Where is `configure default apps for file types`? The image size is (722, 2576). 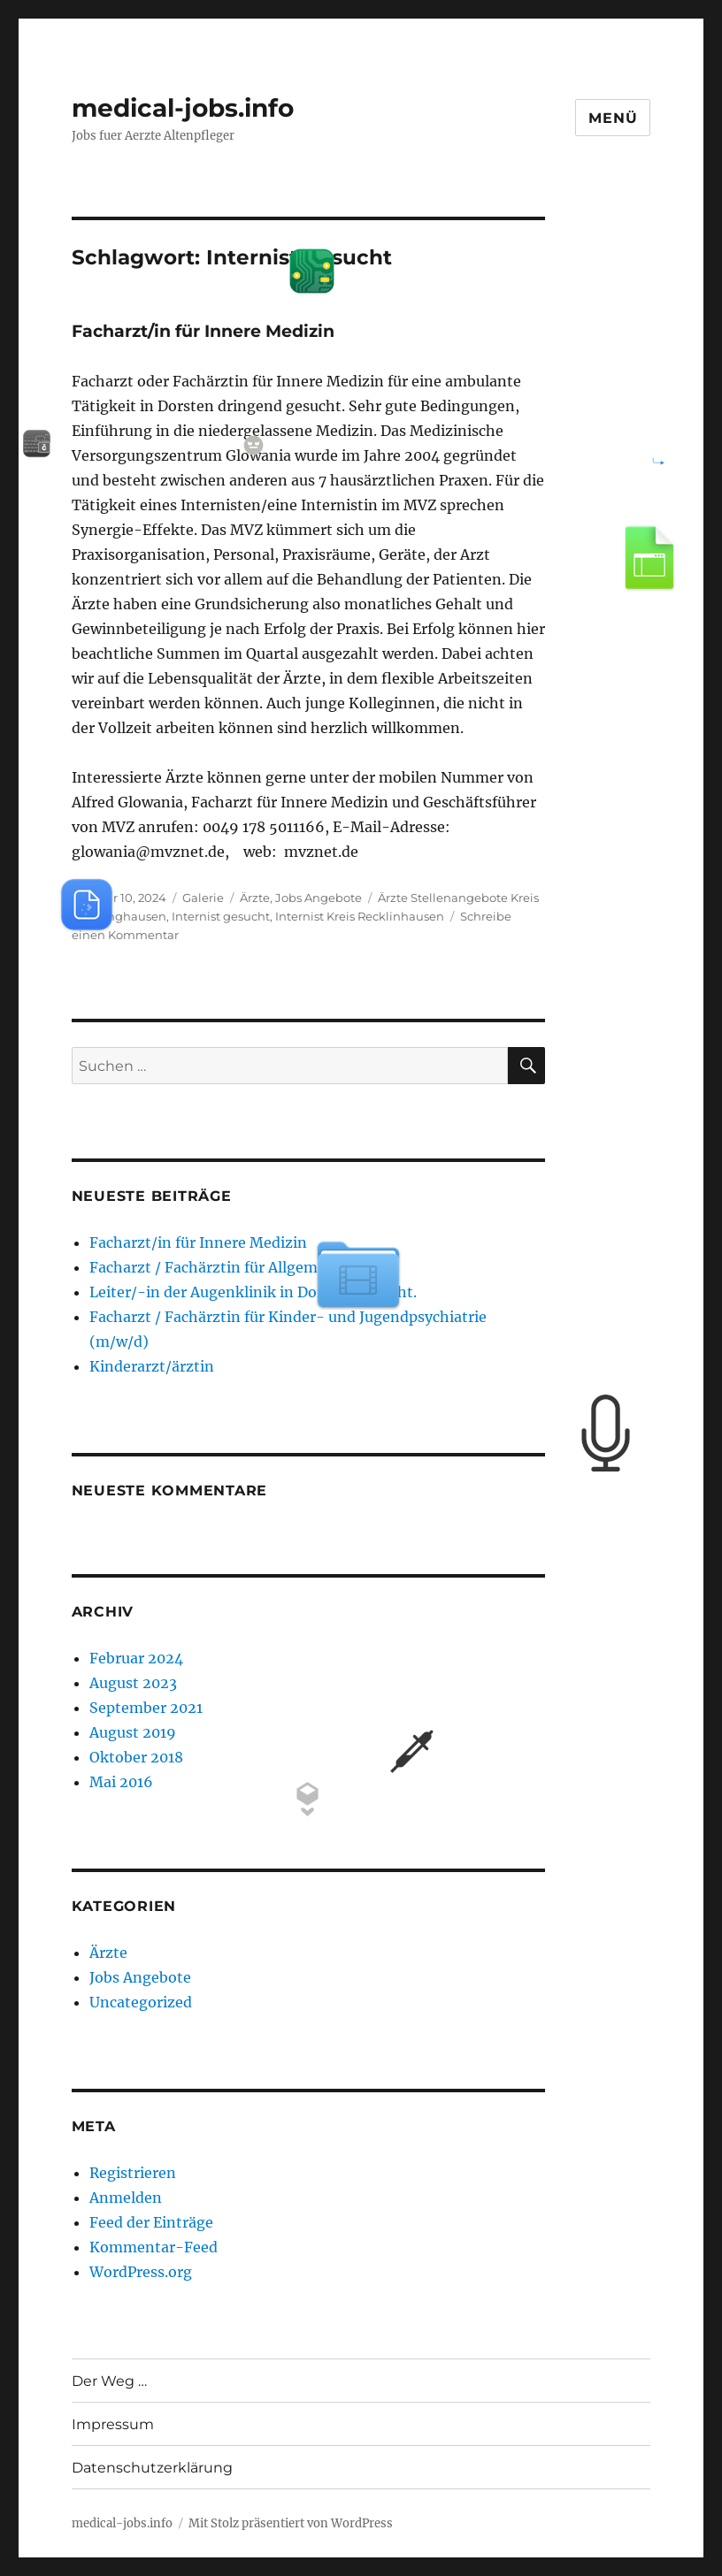
configure default apps for file types is located at coordinates (87, 906).